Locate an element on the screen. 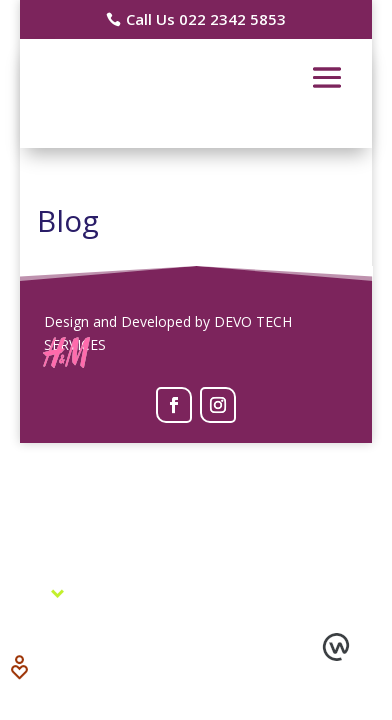 This screenshot has height=720, width=392. open the H&M shopping app is located at coordinates (66, 352).